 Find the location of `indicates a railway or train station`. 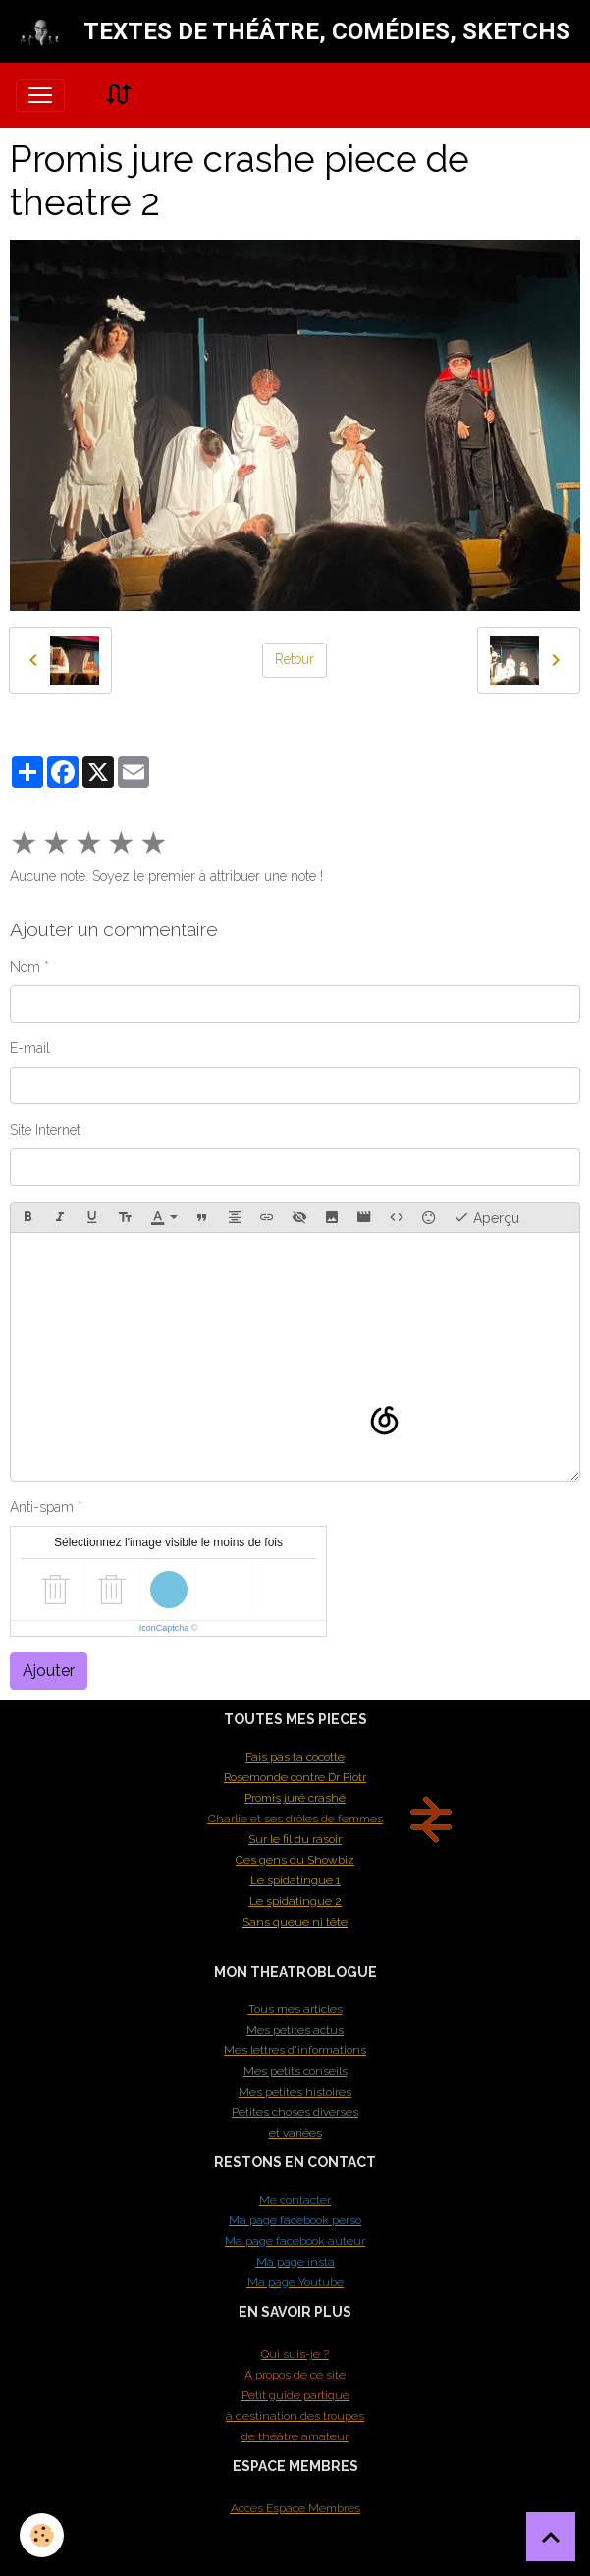

indicates a railway or train station is located at coordinates (431, 1820).